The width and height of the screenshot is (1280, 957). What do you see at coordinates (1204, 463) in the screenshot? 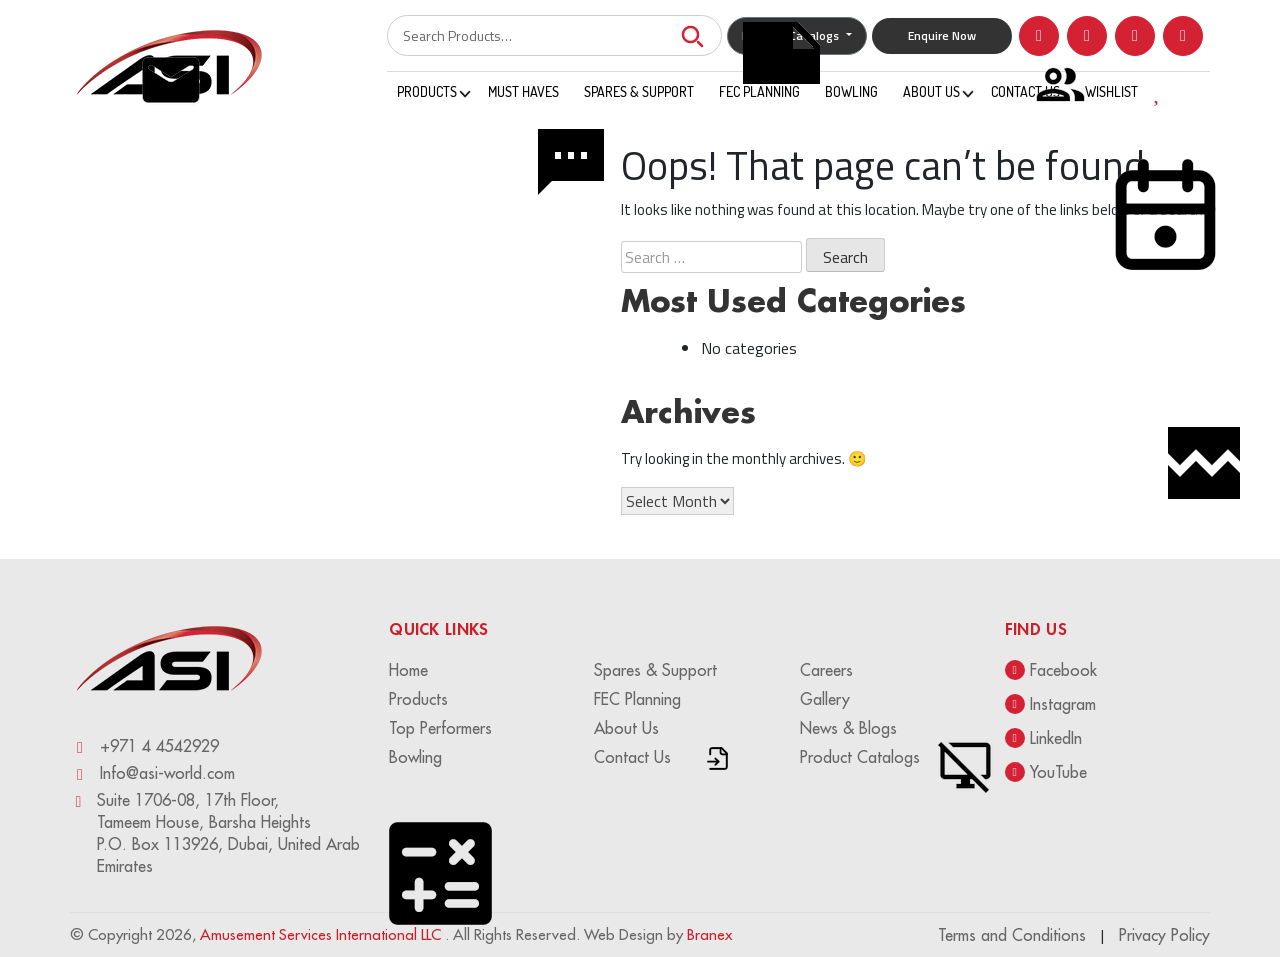
I see `indicates image failed to load` at bounding box center [1204, 463].